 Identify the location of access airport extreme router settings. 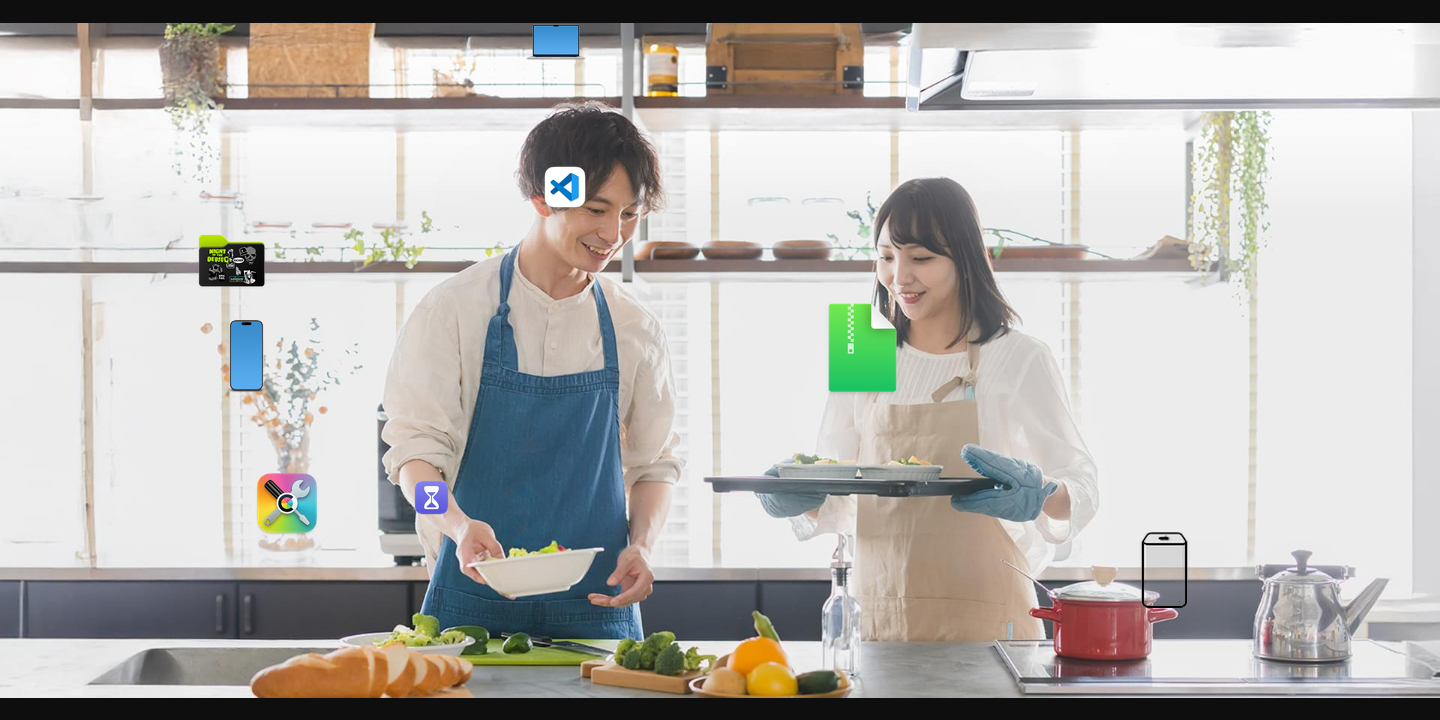
(1164, 569).